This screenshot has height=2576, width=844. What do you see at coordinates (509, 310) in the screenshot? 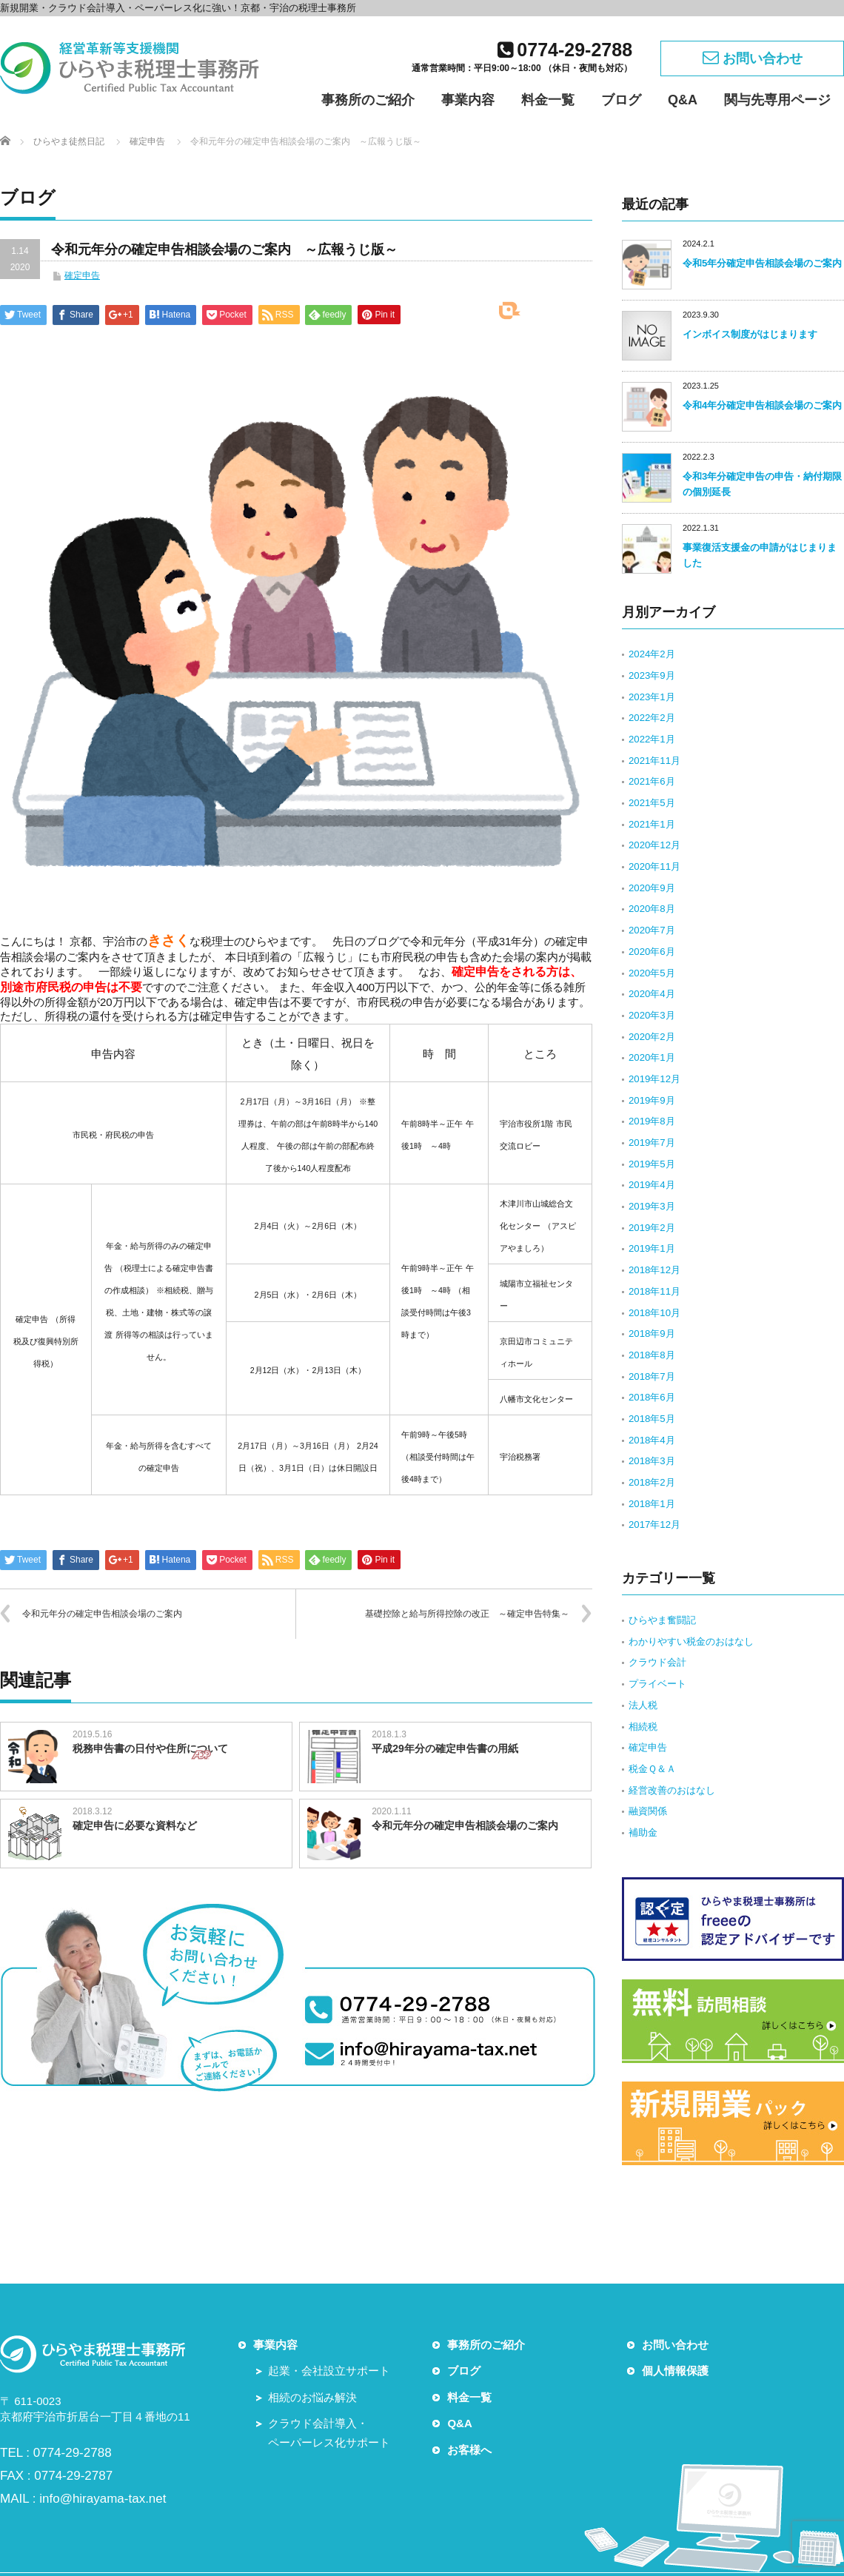
I see `teal app logo` at bounding box center [509, 310].